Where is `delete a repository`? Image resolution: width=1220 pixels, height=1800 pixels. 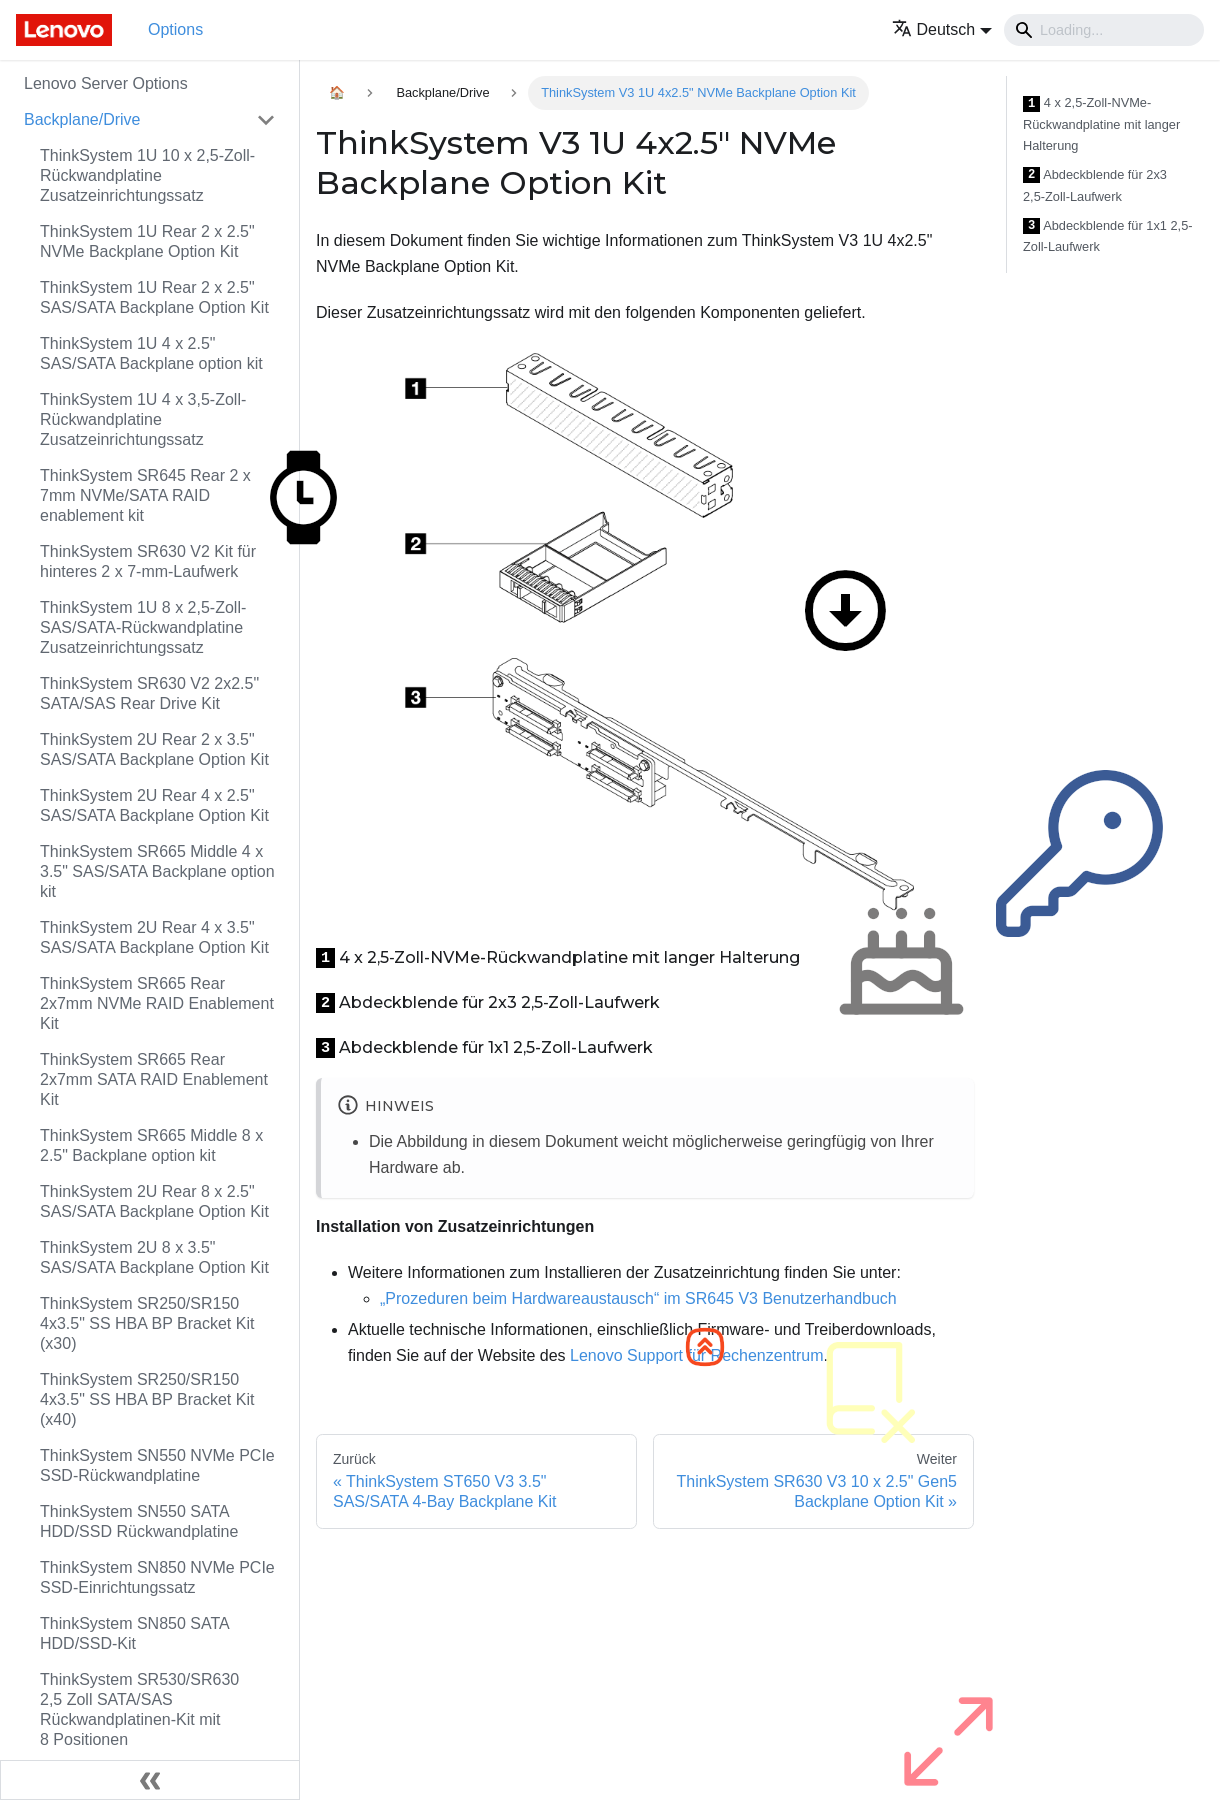
delete a repository is located at coordinates (864, 1392).